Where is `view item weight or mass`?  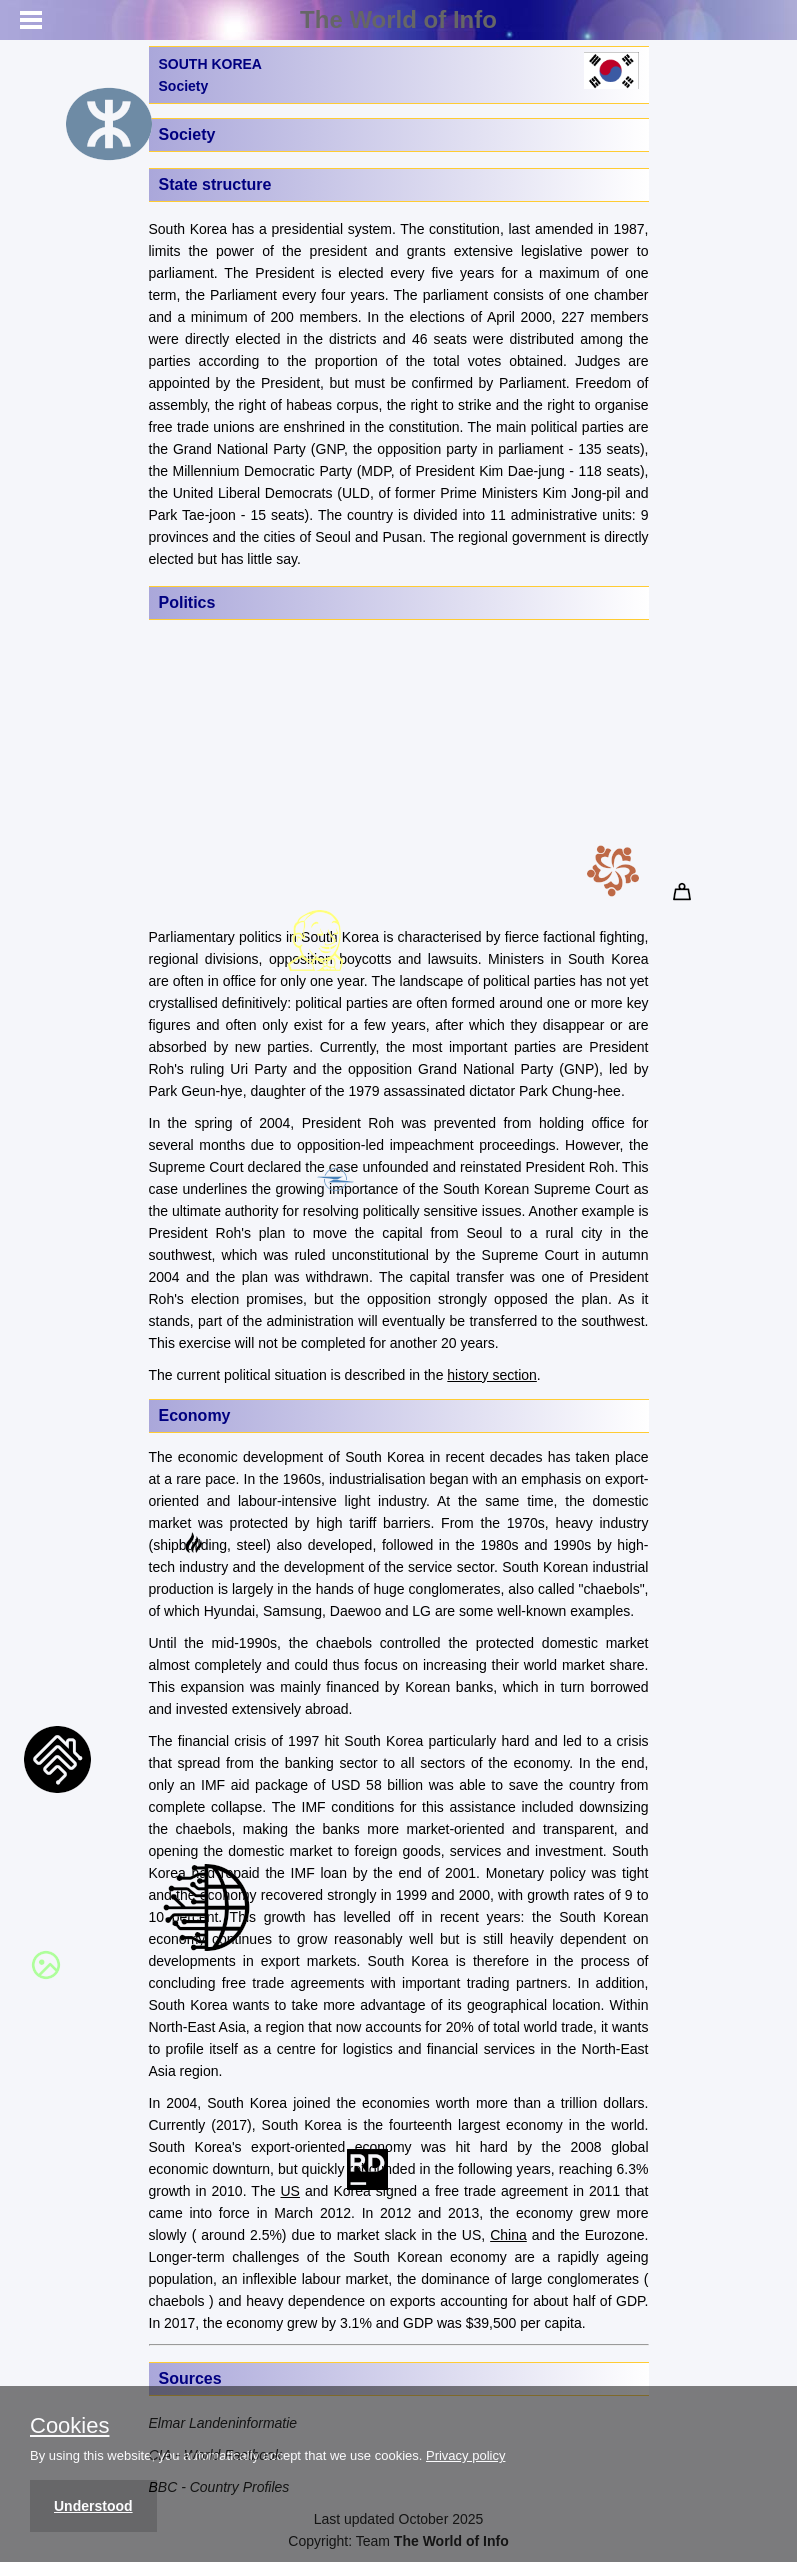
view item weight or mass is located at coordinates (682, 892).